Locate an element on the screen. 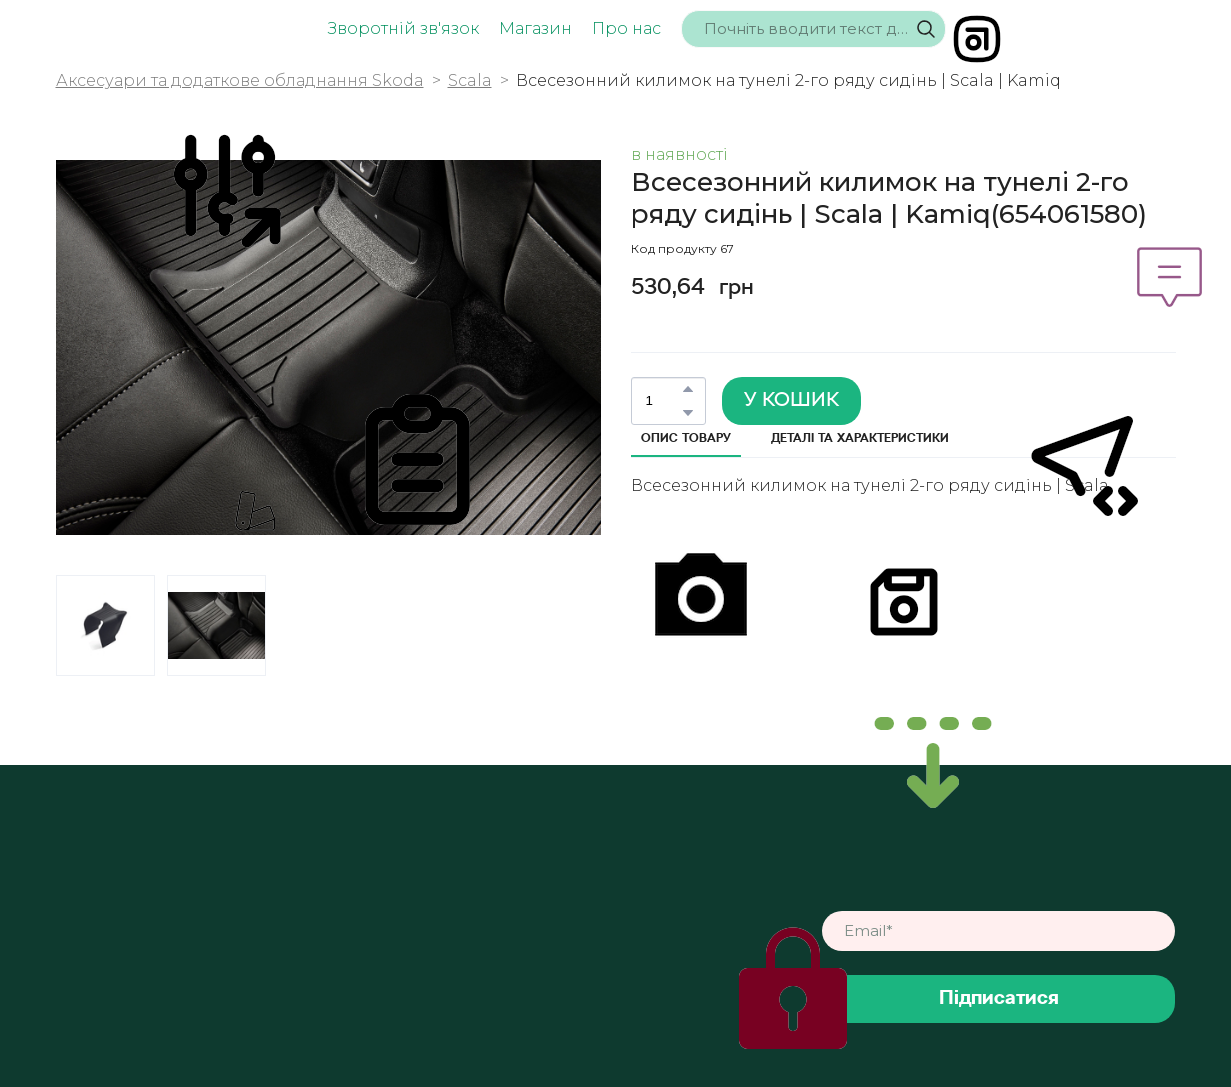 The height and width of the screenshot is (1087, 1231). access color palette or theme options is located at coordinates (253, 512).